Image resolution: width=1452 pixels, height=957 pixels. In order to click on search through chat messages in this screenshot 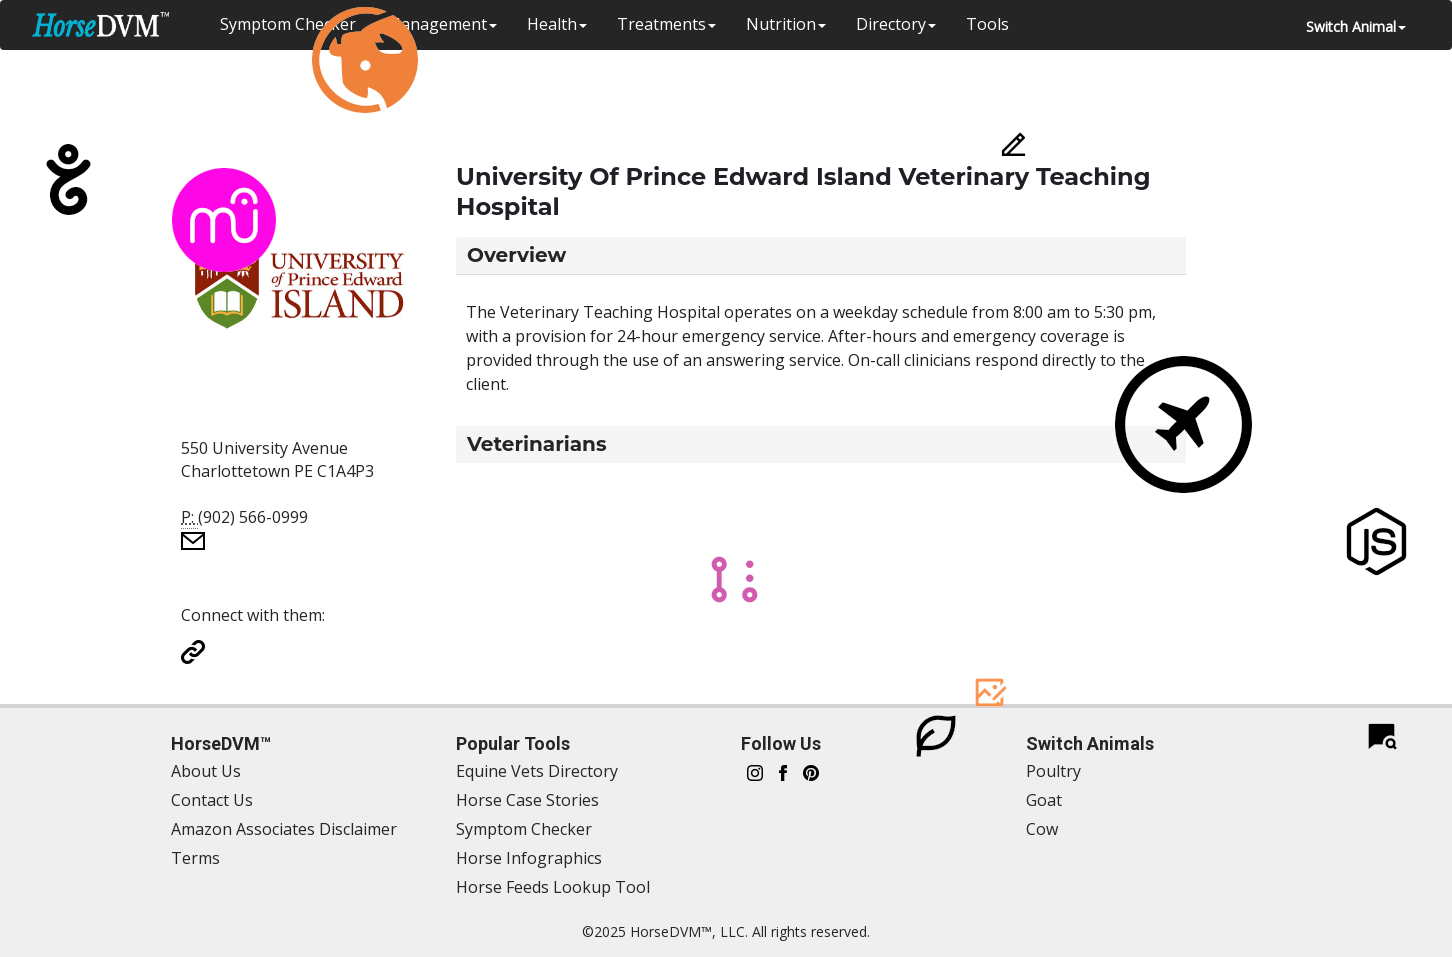, I will do `click(1381, 735)`.